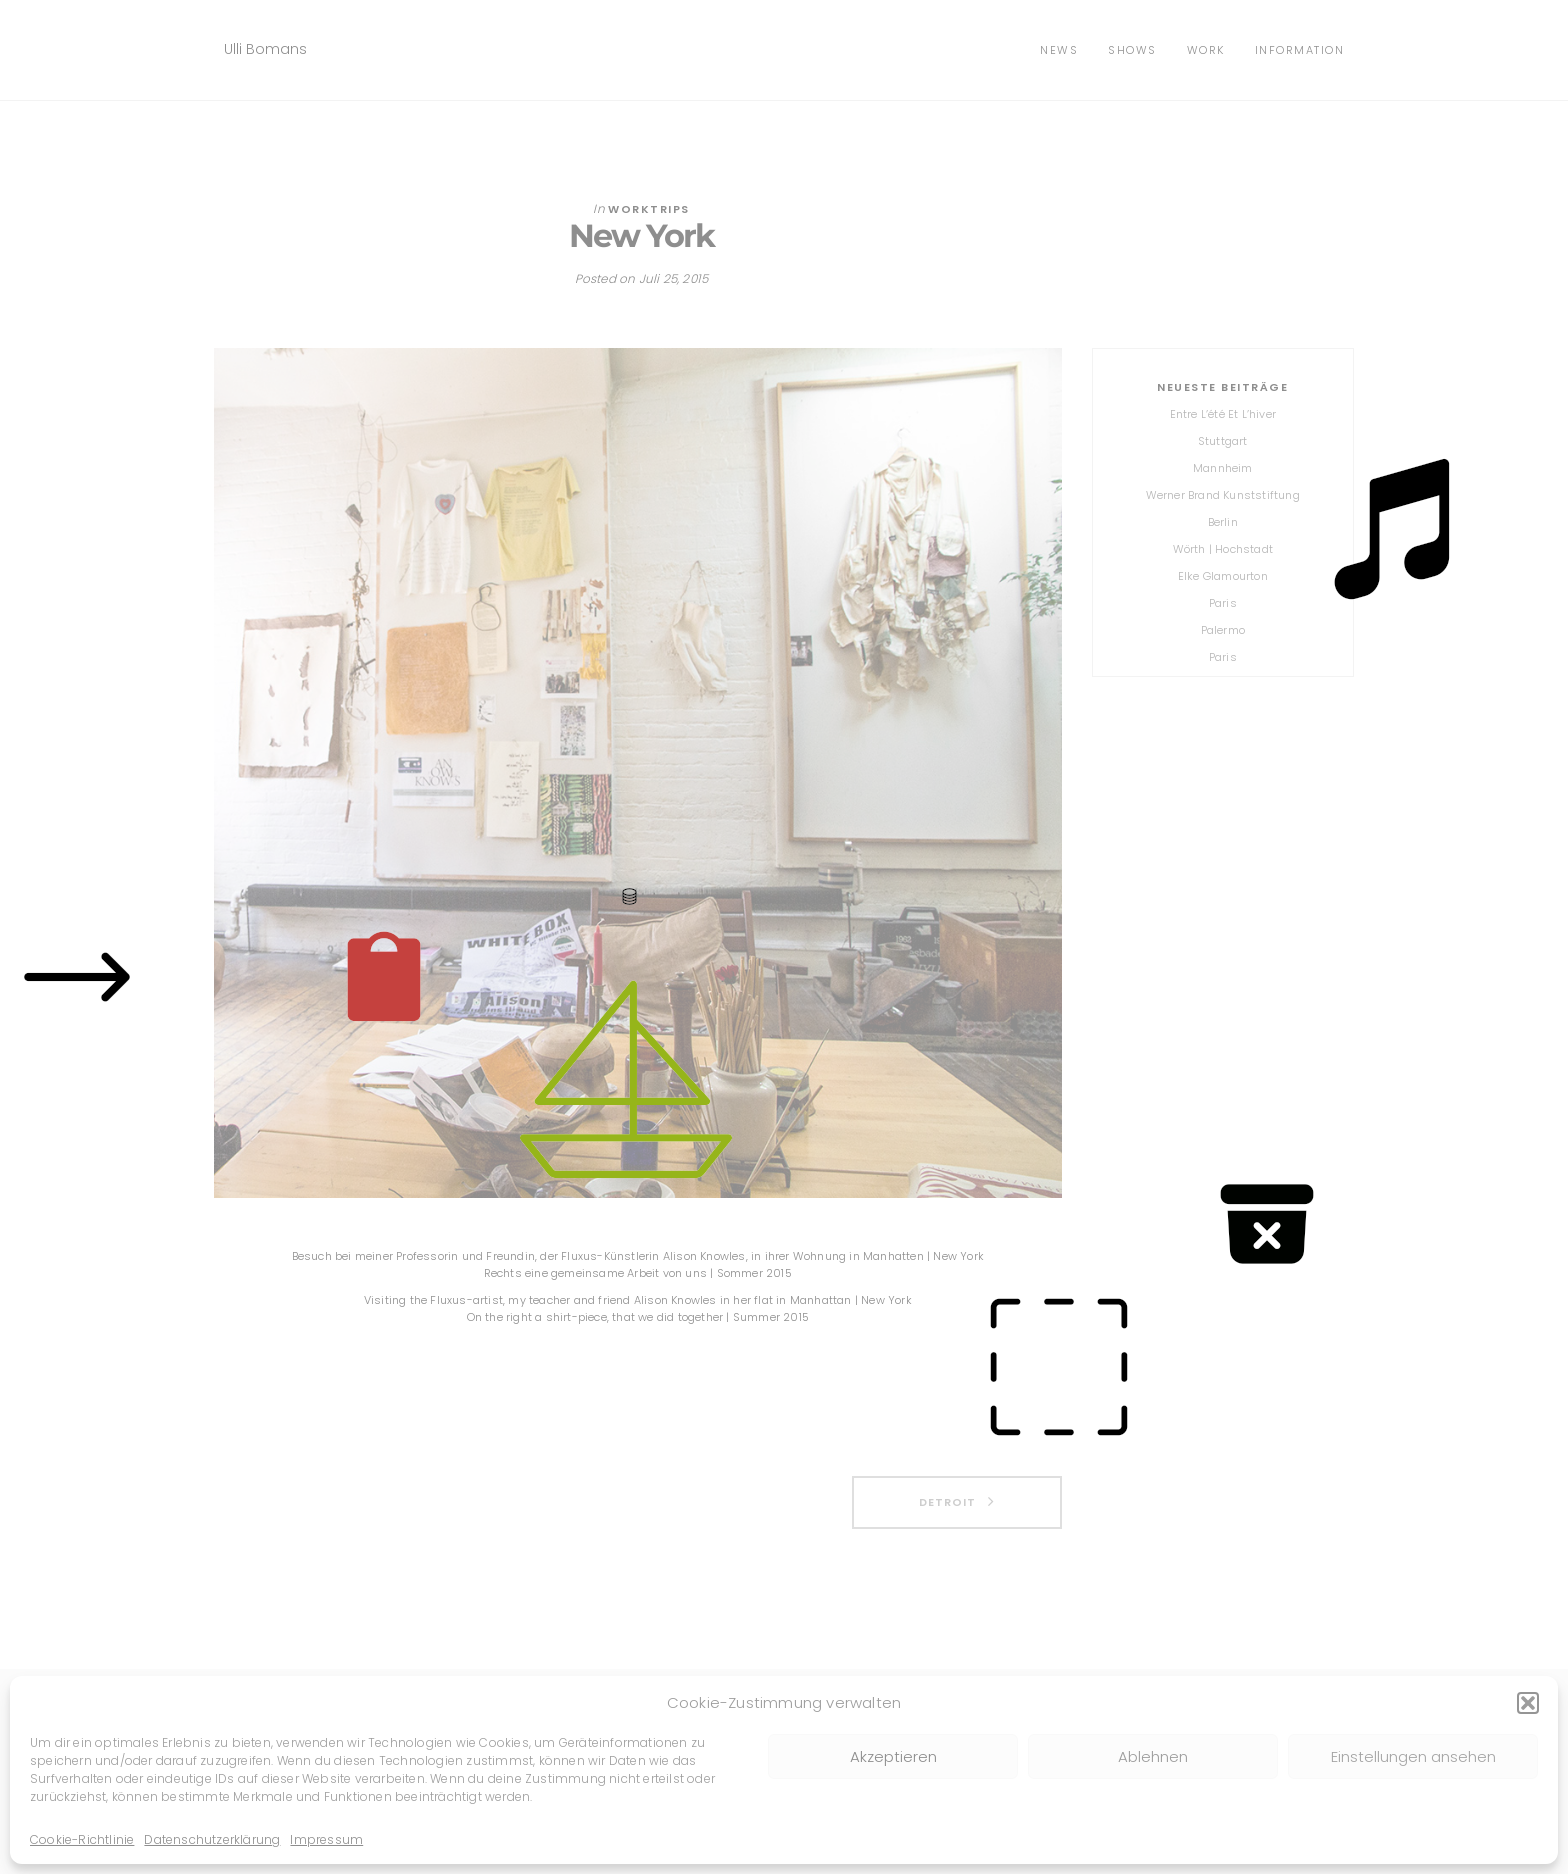  Describe the element at coordinates (626, 1094) in the screenshot. I see `access sailing or boating features` at that location.